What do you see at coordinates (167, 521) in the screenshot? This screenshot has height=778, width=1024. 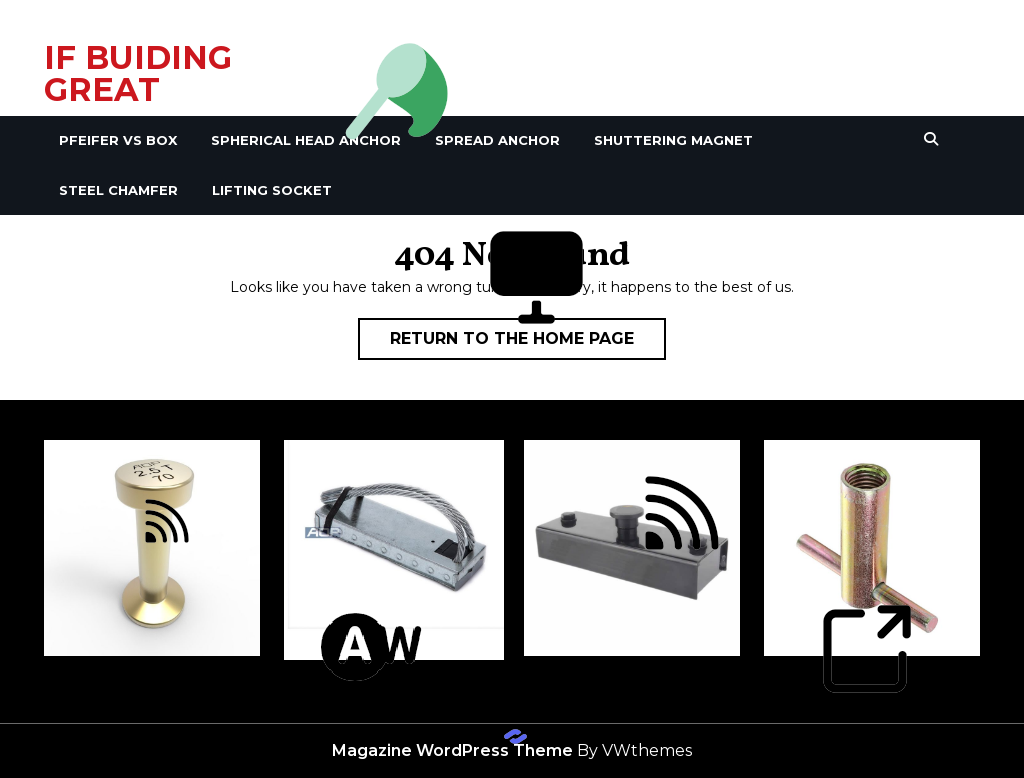 I see `check connection latency or network status` at bounding box center [167, 521].